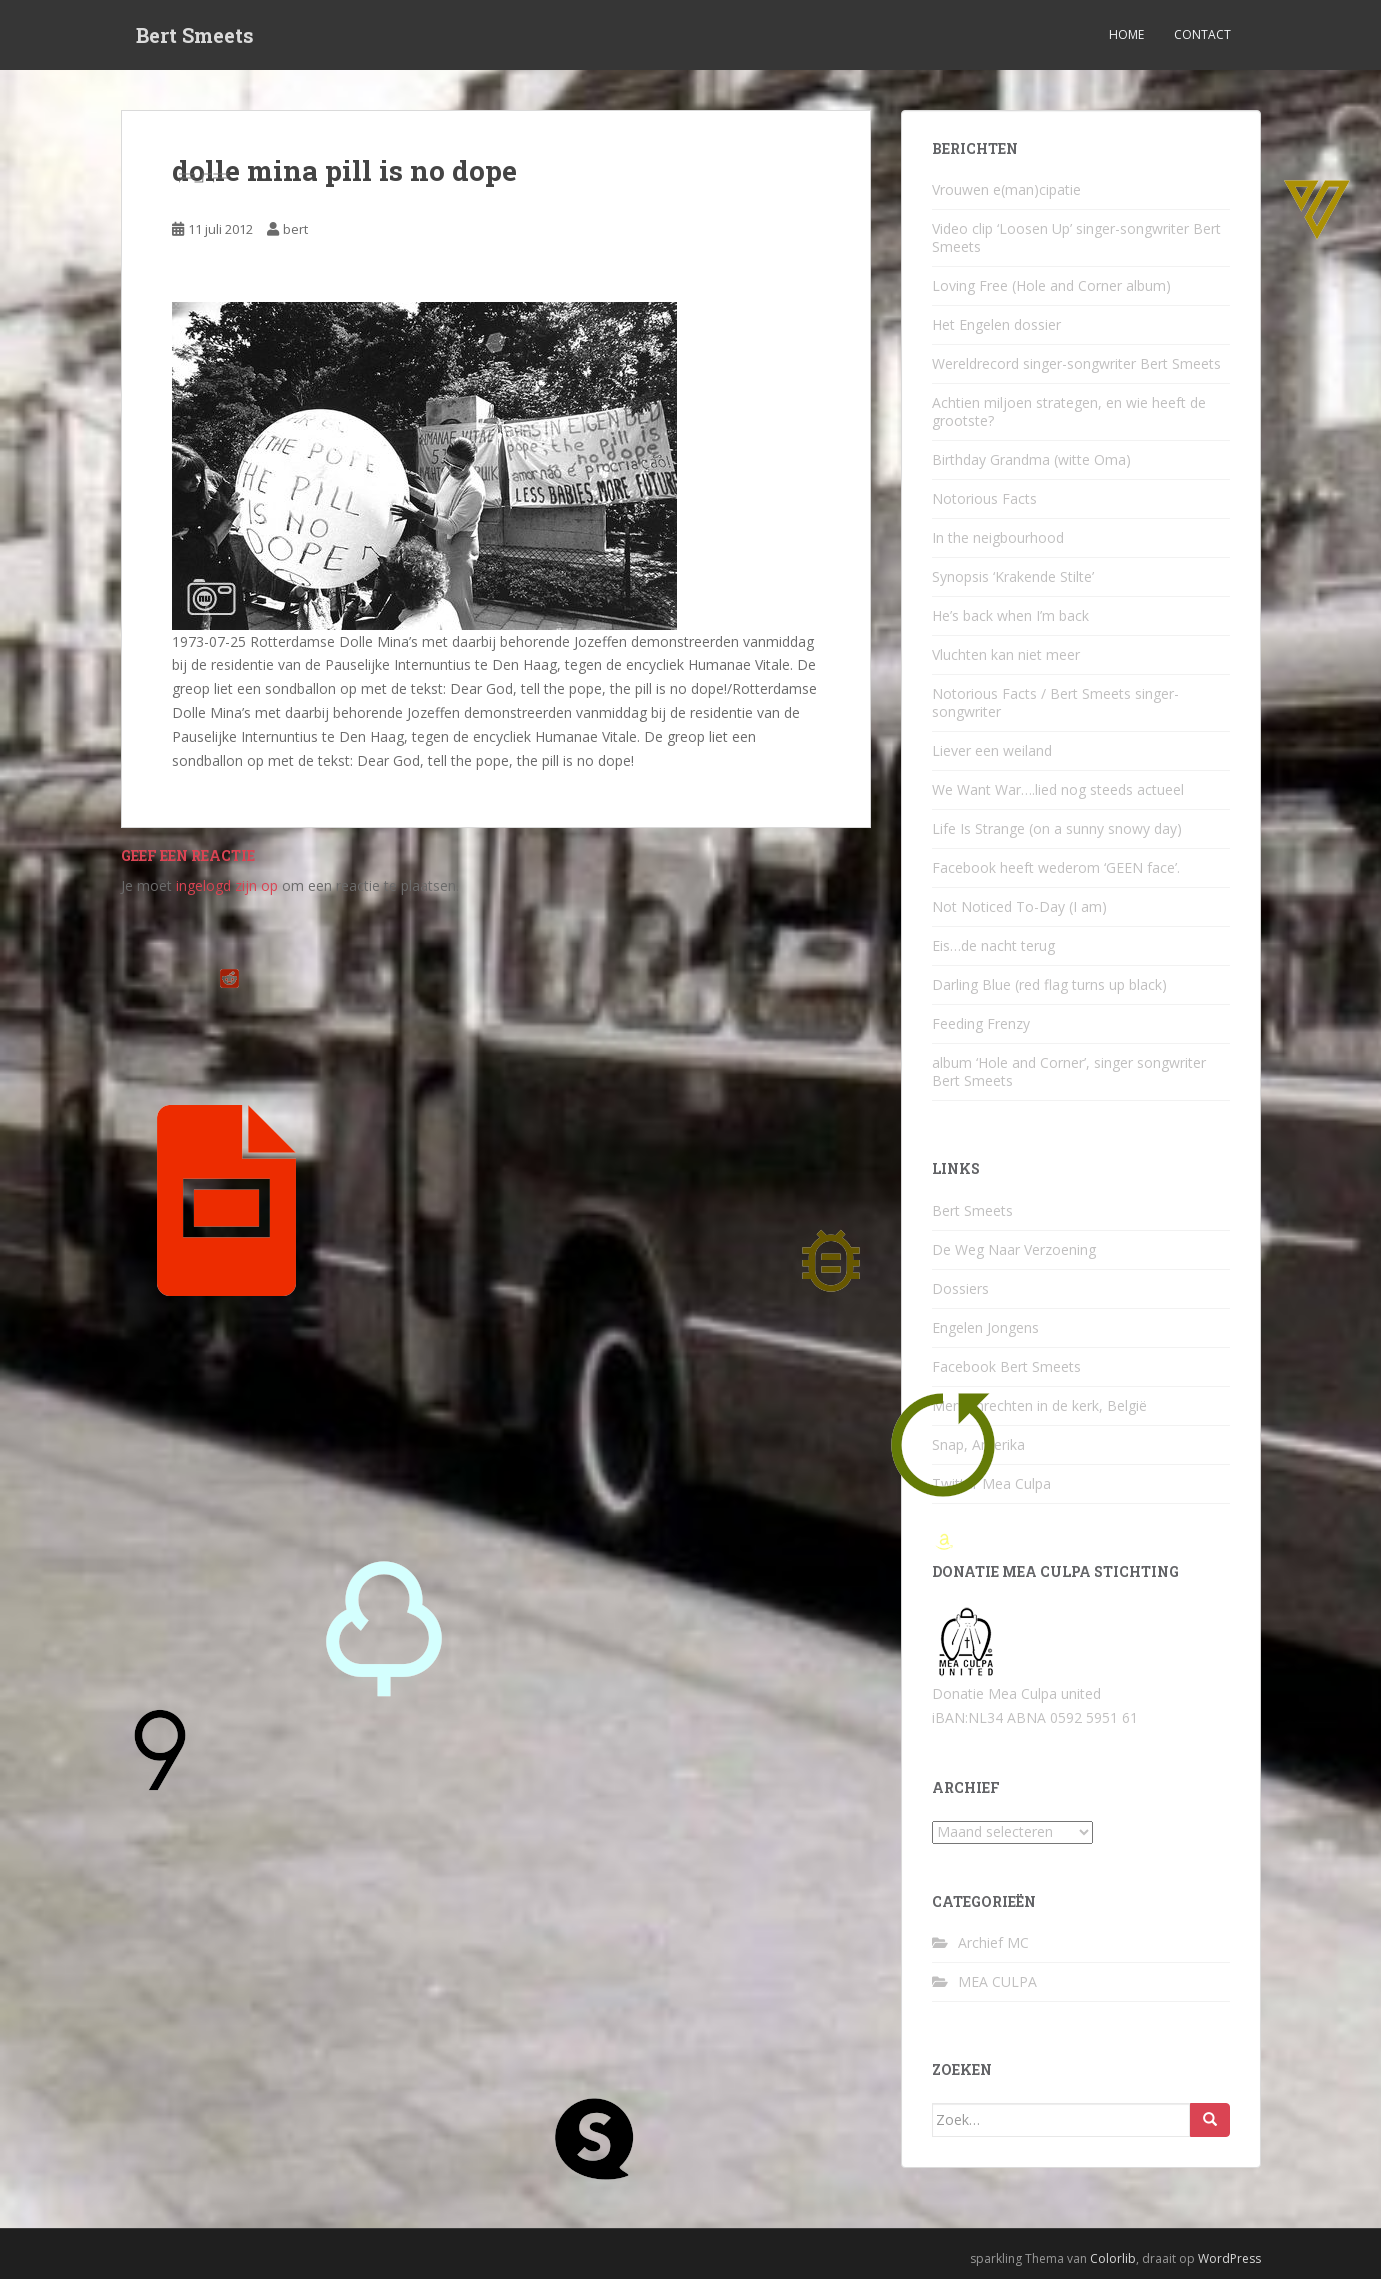 Image resolution: width=1381 pixels, height=2279 pixels. Describe the element at coordinates (943, 1445) in the screenshot. I see `reset to previous state` at that location.